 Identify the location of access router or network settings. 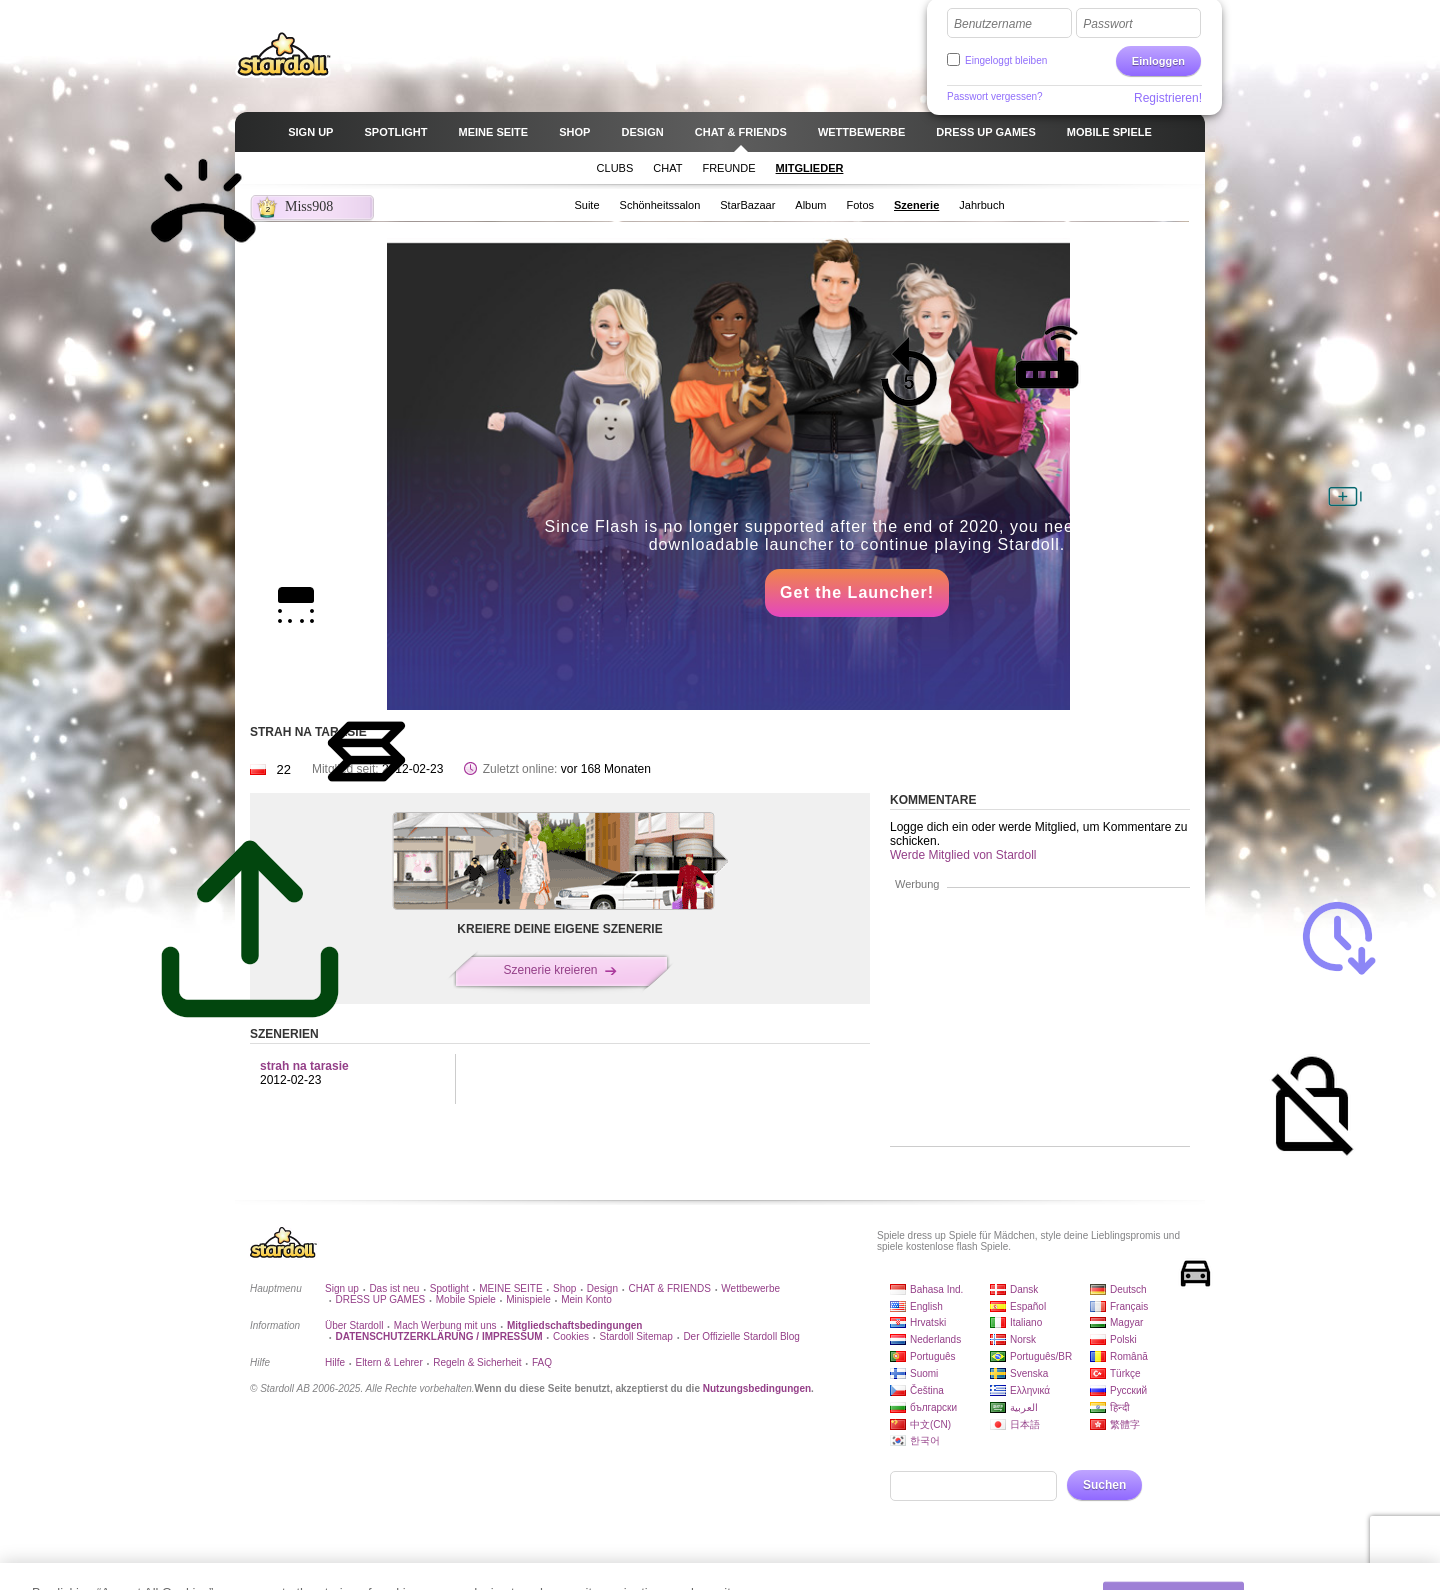
(1047, 357).